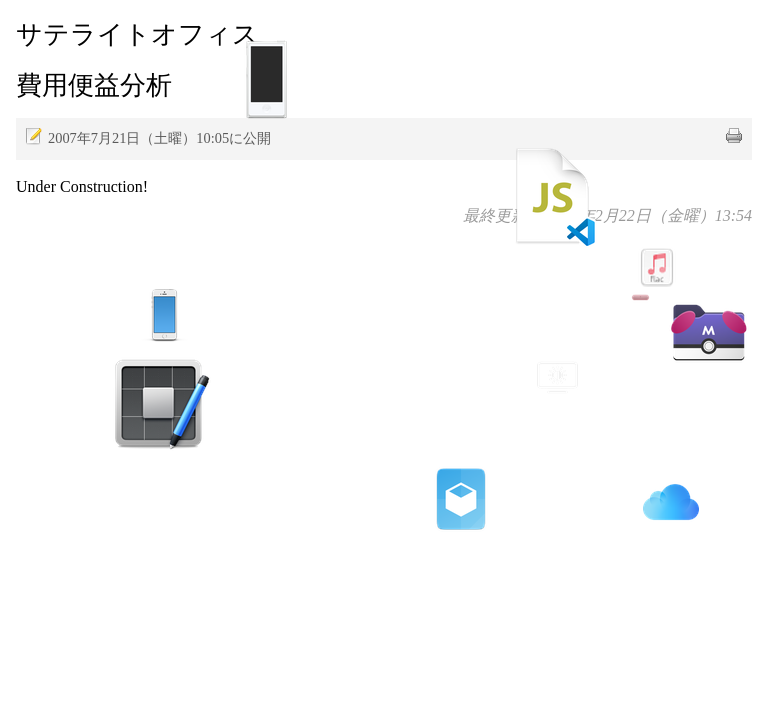  I want to click on connect to a bluetooth speaker, so click(640, 297).